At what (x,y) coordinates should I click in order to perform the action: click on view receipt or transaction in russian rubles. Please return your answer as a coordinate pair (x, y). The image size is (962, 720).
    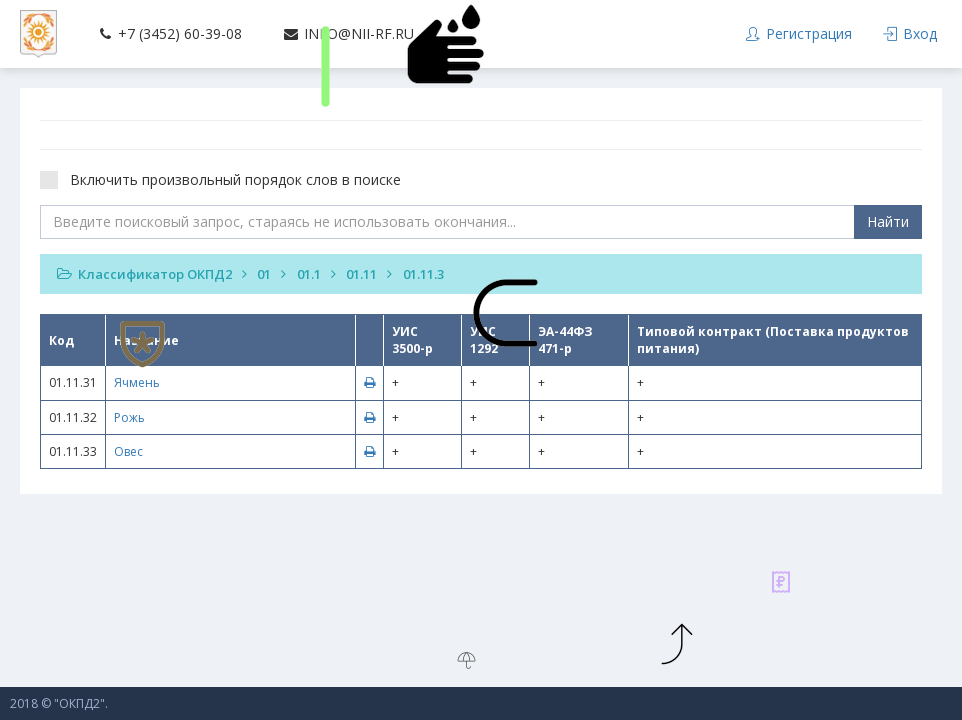
    Looking at the image, I should click on (781, 582).